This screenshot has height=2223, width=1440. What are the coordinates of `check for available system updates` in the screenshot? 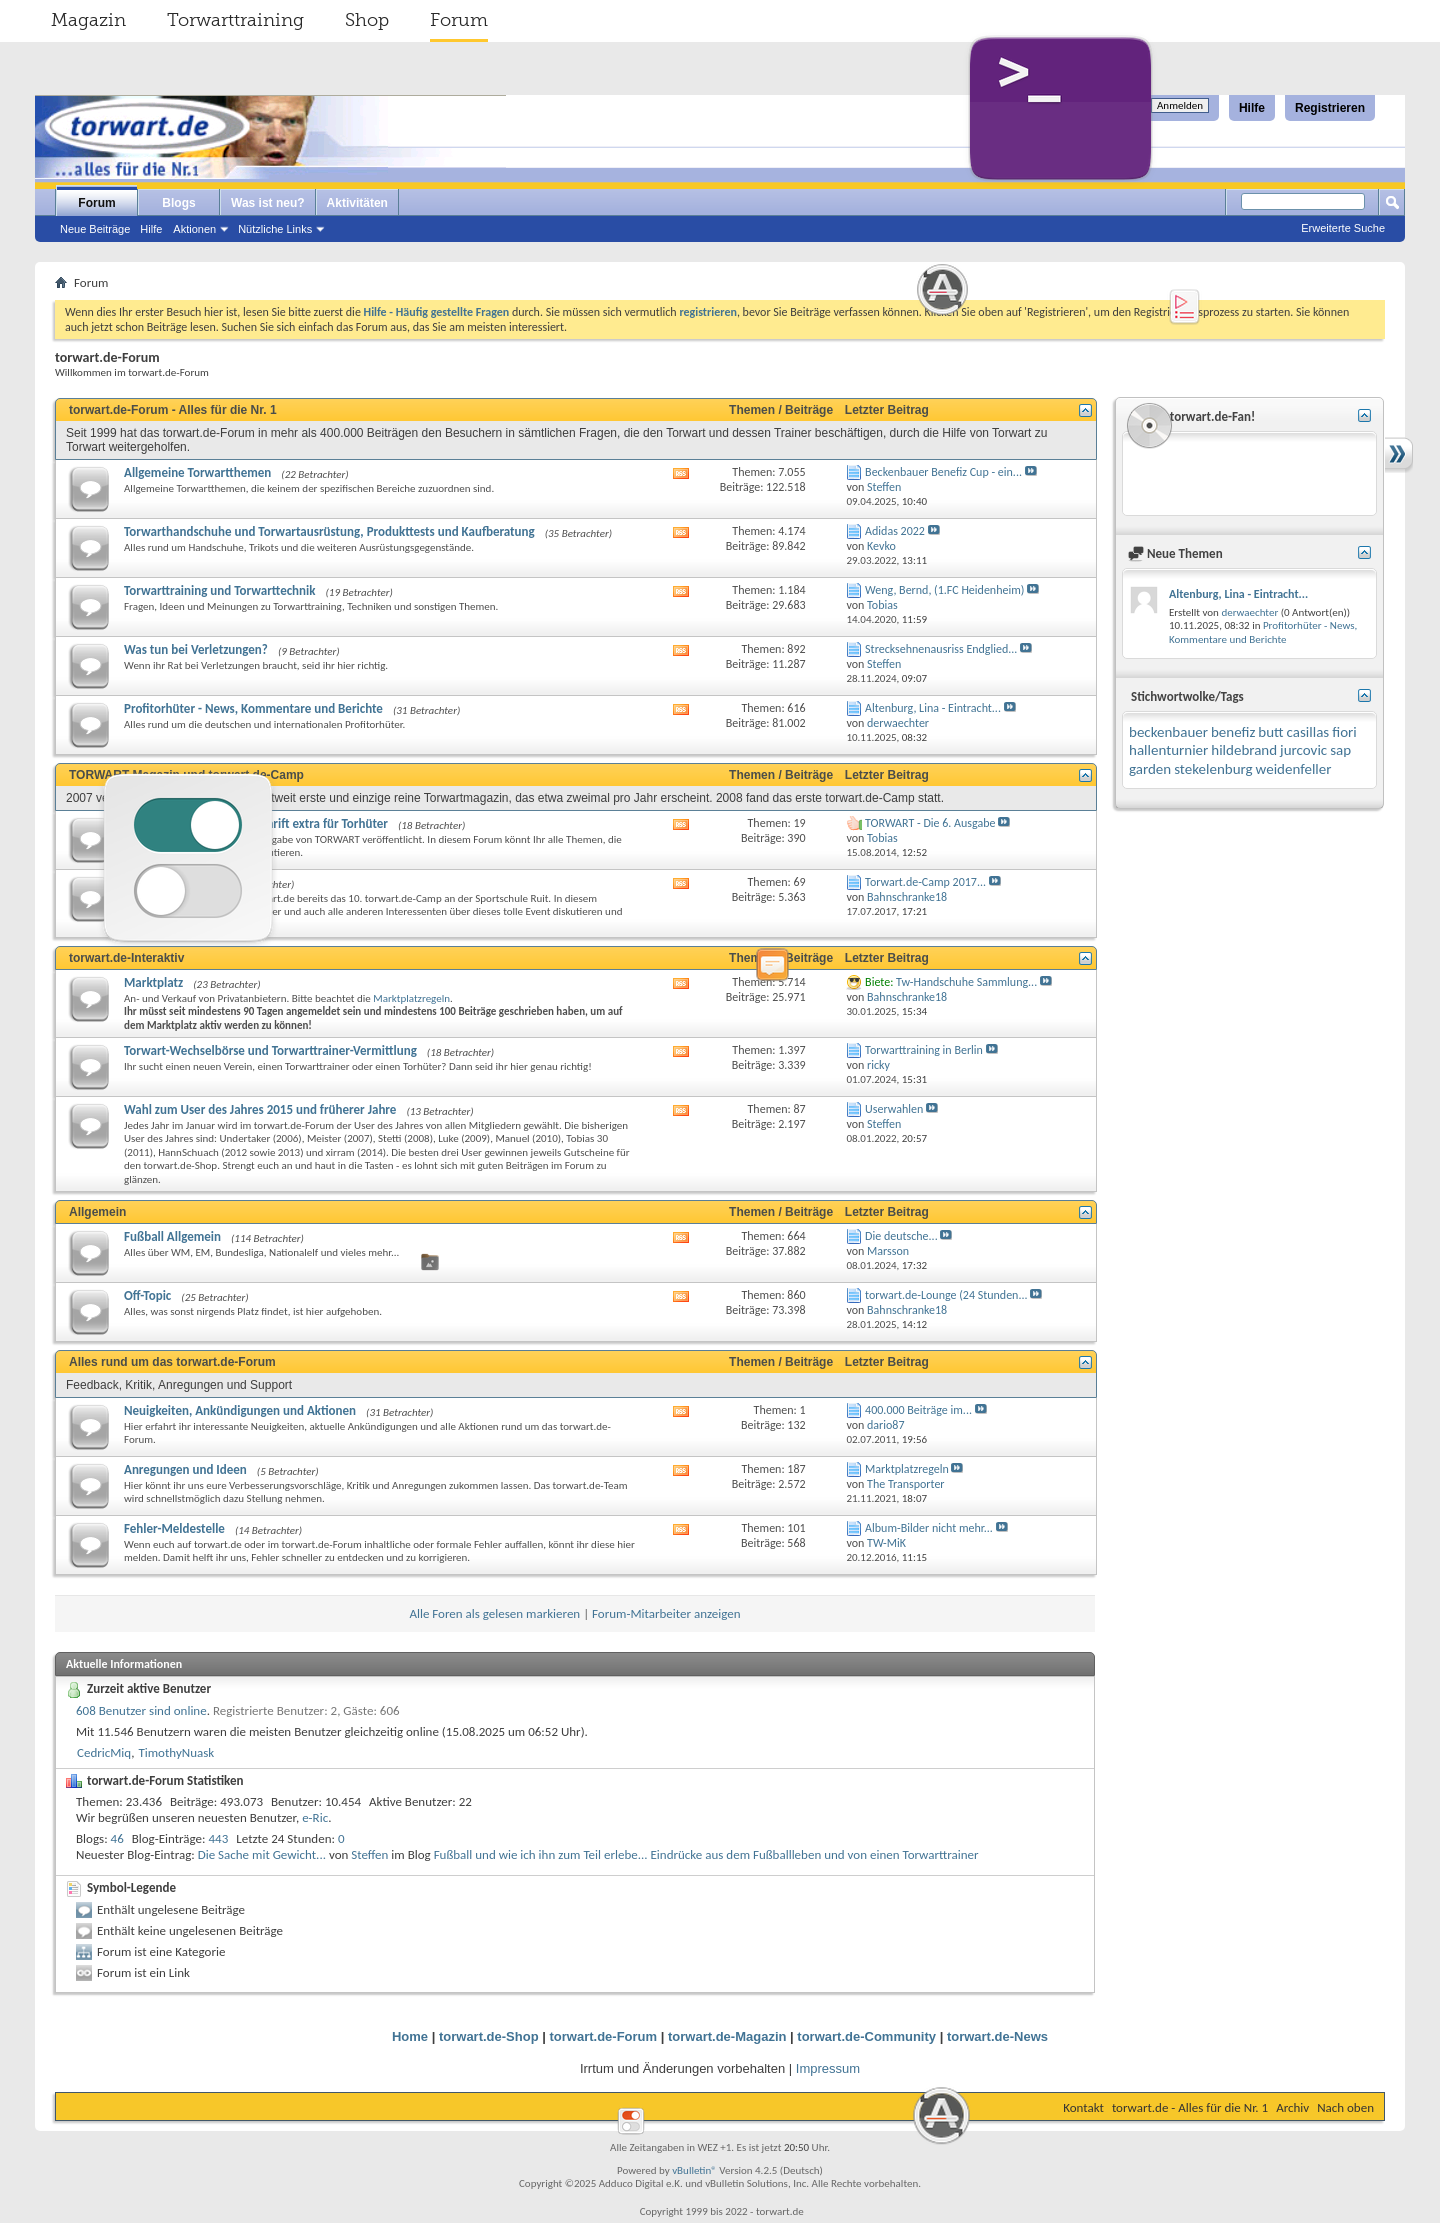 It's located at (942, 289).